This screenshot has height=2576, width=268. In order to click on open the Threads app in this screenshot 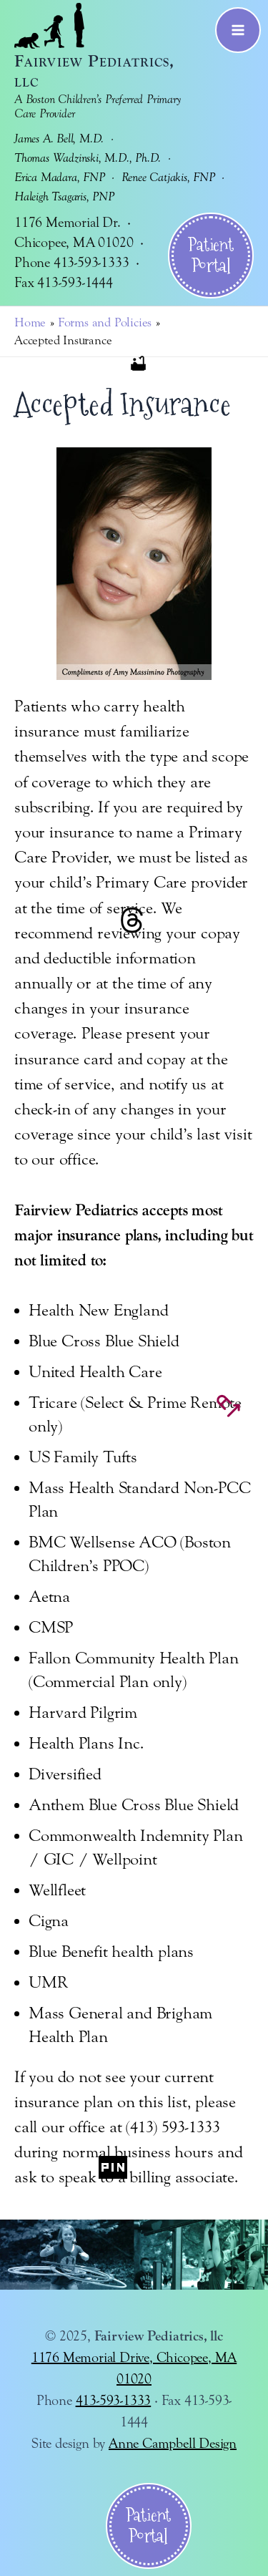, I will do `click(131, 920)`.